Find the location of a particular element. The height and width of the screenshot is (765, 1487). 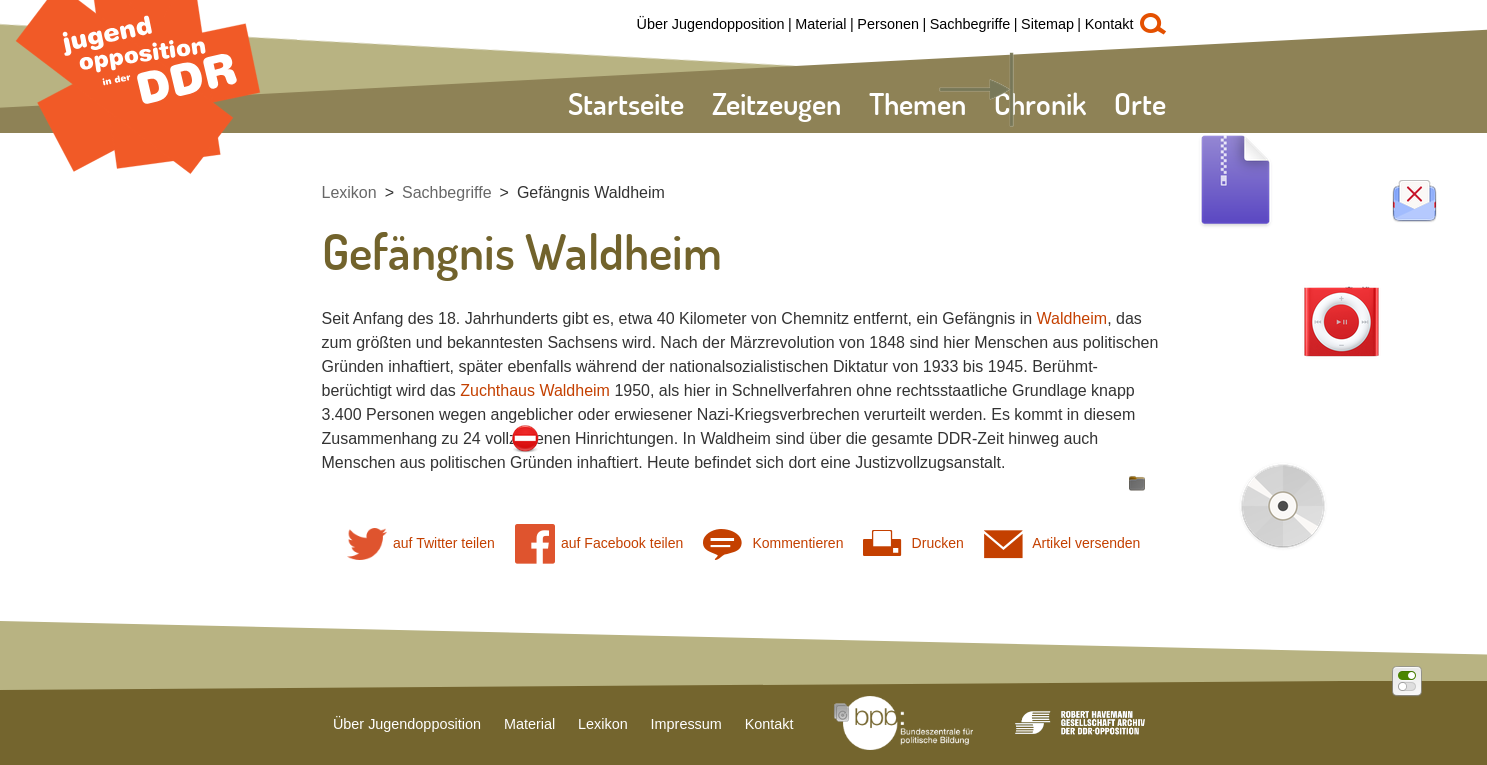

iPod shuffle device connected is located at coordinates (1341, 321).